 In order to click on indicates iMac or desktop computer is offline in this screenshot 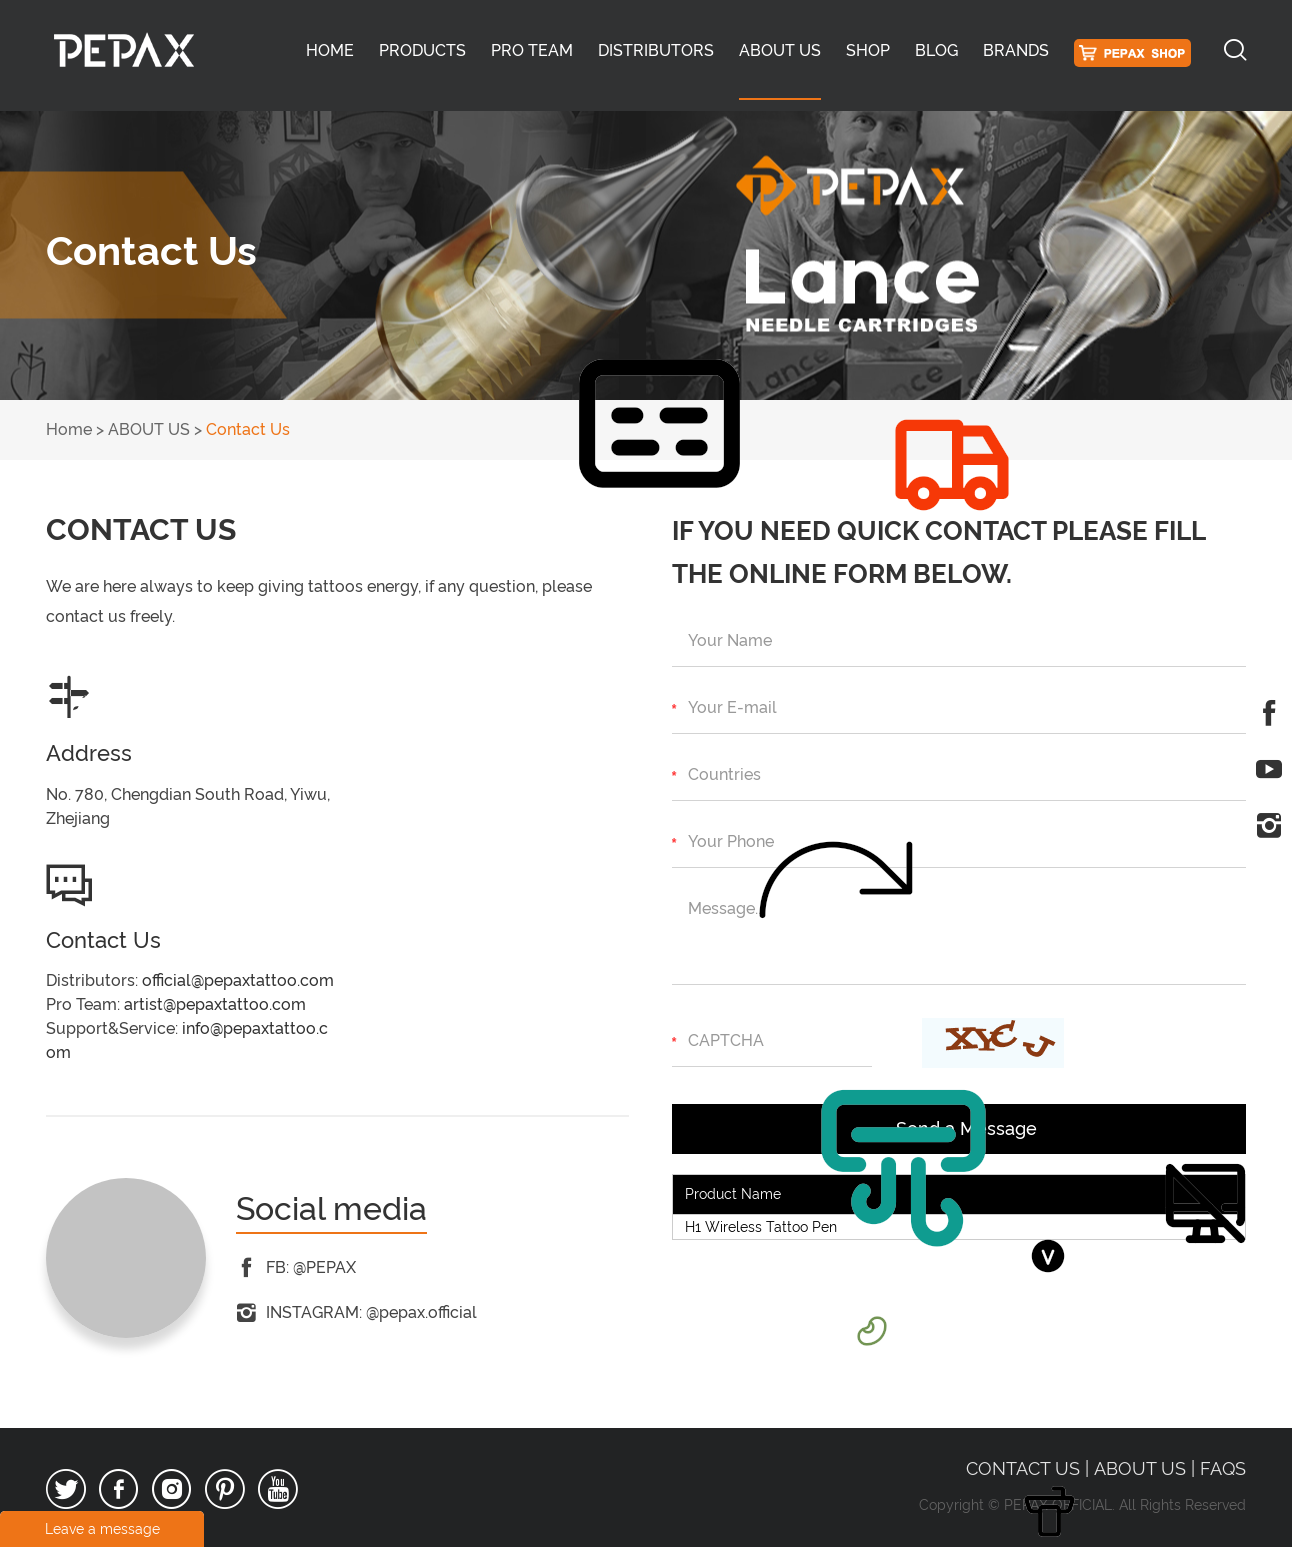, I will do `click(1205, 1203)`.